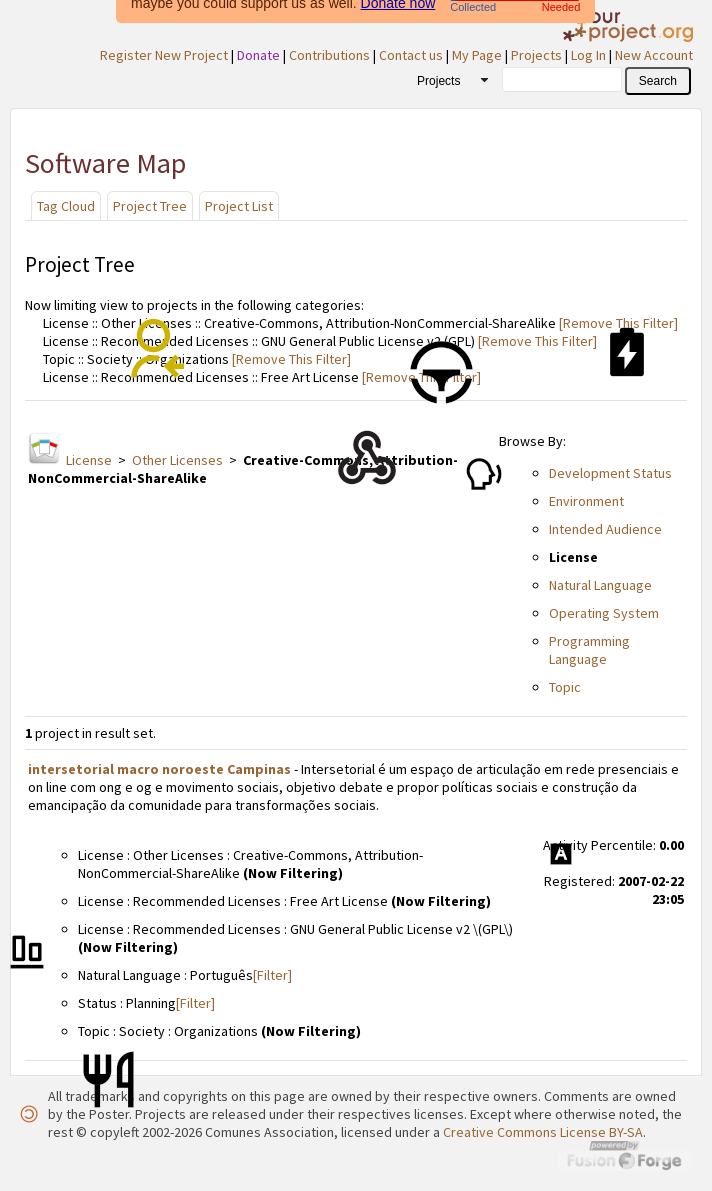 The height and width of the screenshot is (1191, 712). I want to click on find nearby restaurants, so click(108, 1079).